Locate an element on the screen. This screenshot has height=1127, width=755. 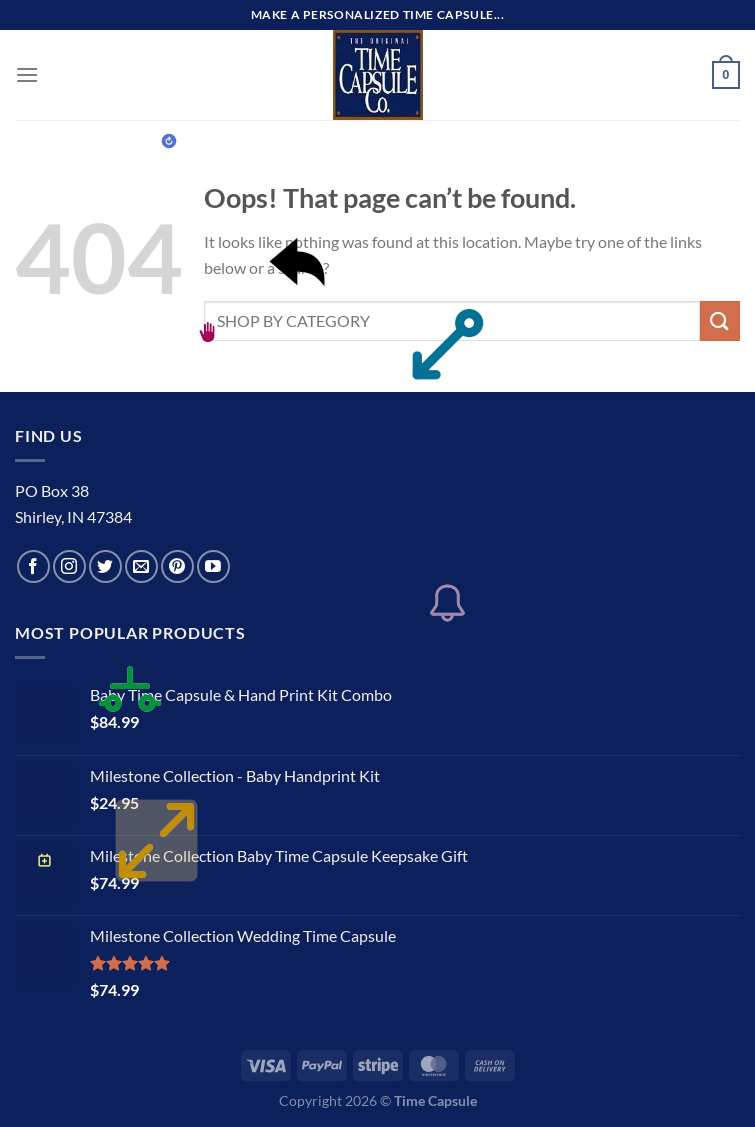
add a new calendar event is located at coordinates (44, 860).